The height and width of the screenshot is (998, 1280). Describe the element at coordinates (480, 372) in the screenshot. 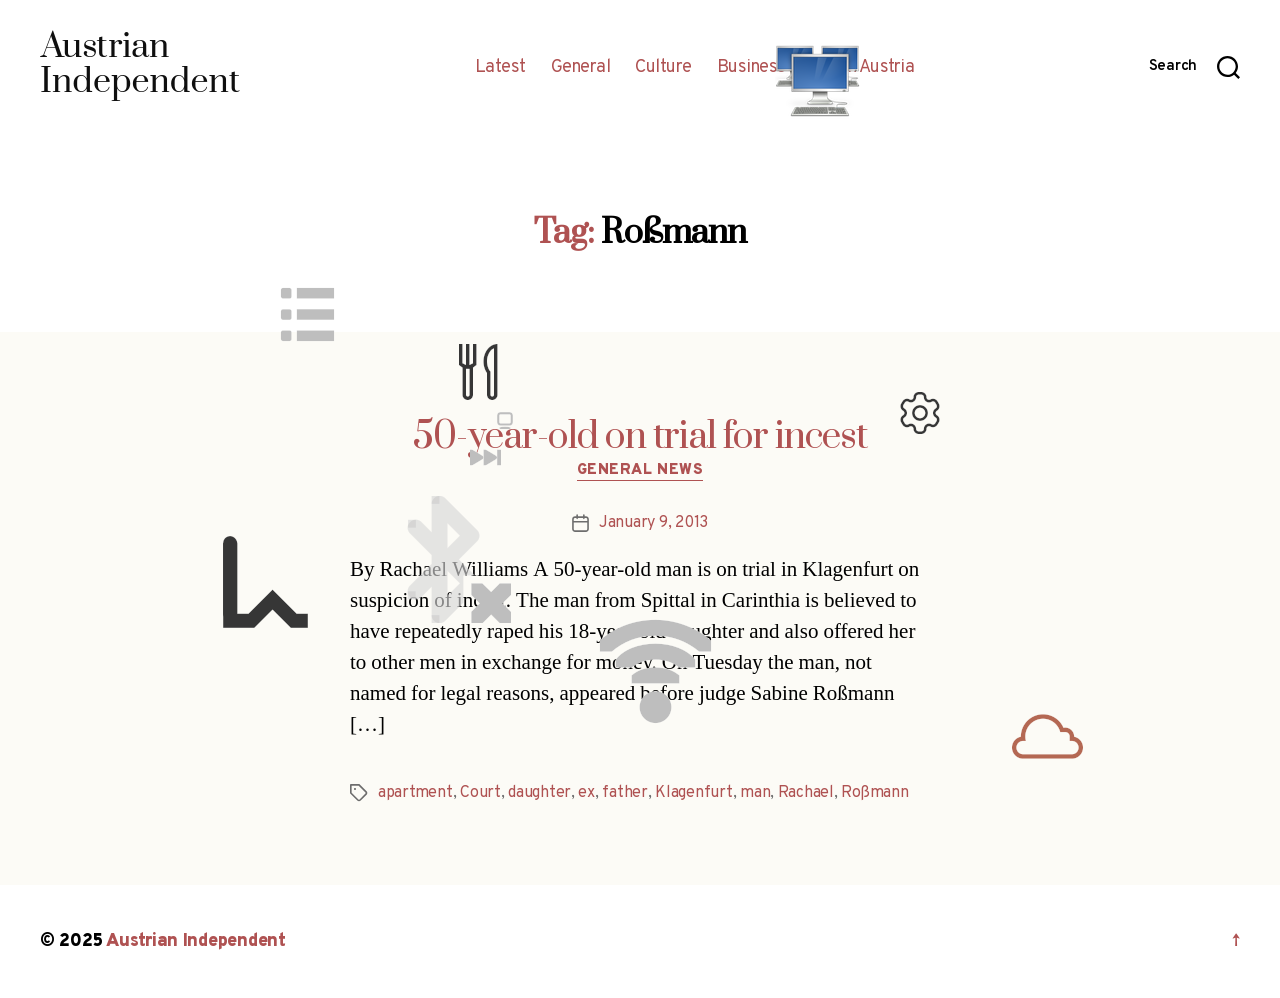

I see `access food and drink emoji category` at that location.